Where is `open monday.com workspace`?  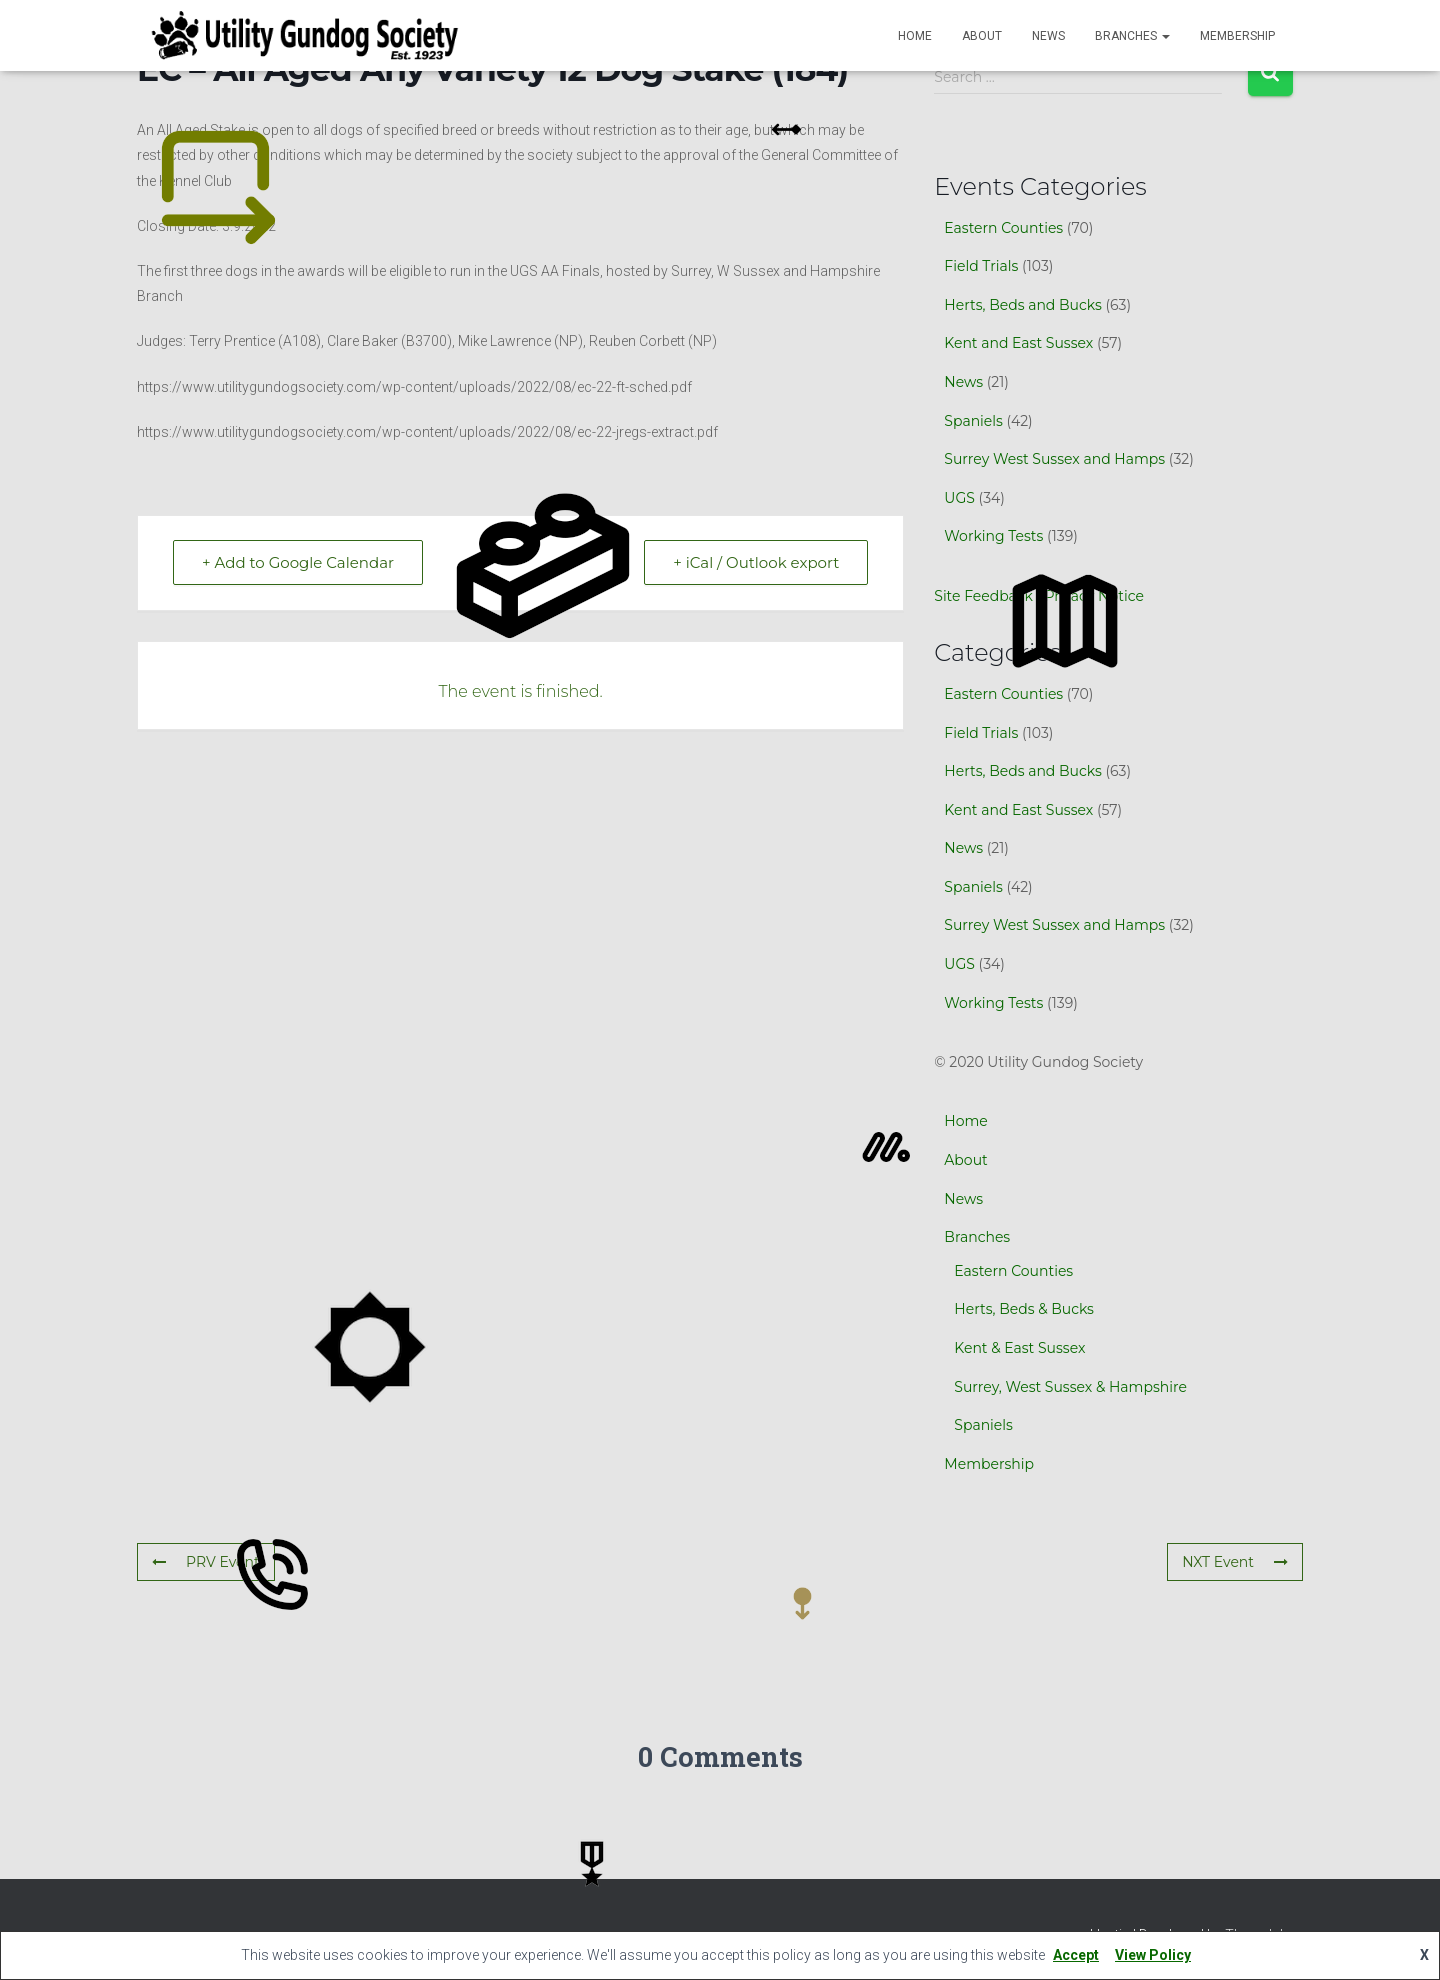
open monday.com workspace is located at coordinates (885, 1147).